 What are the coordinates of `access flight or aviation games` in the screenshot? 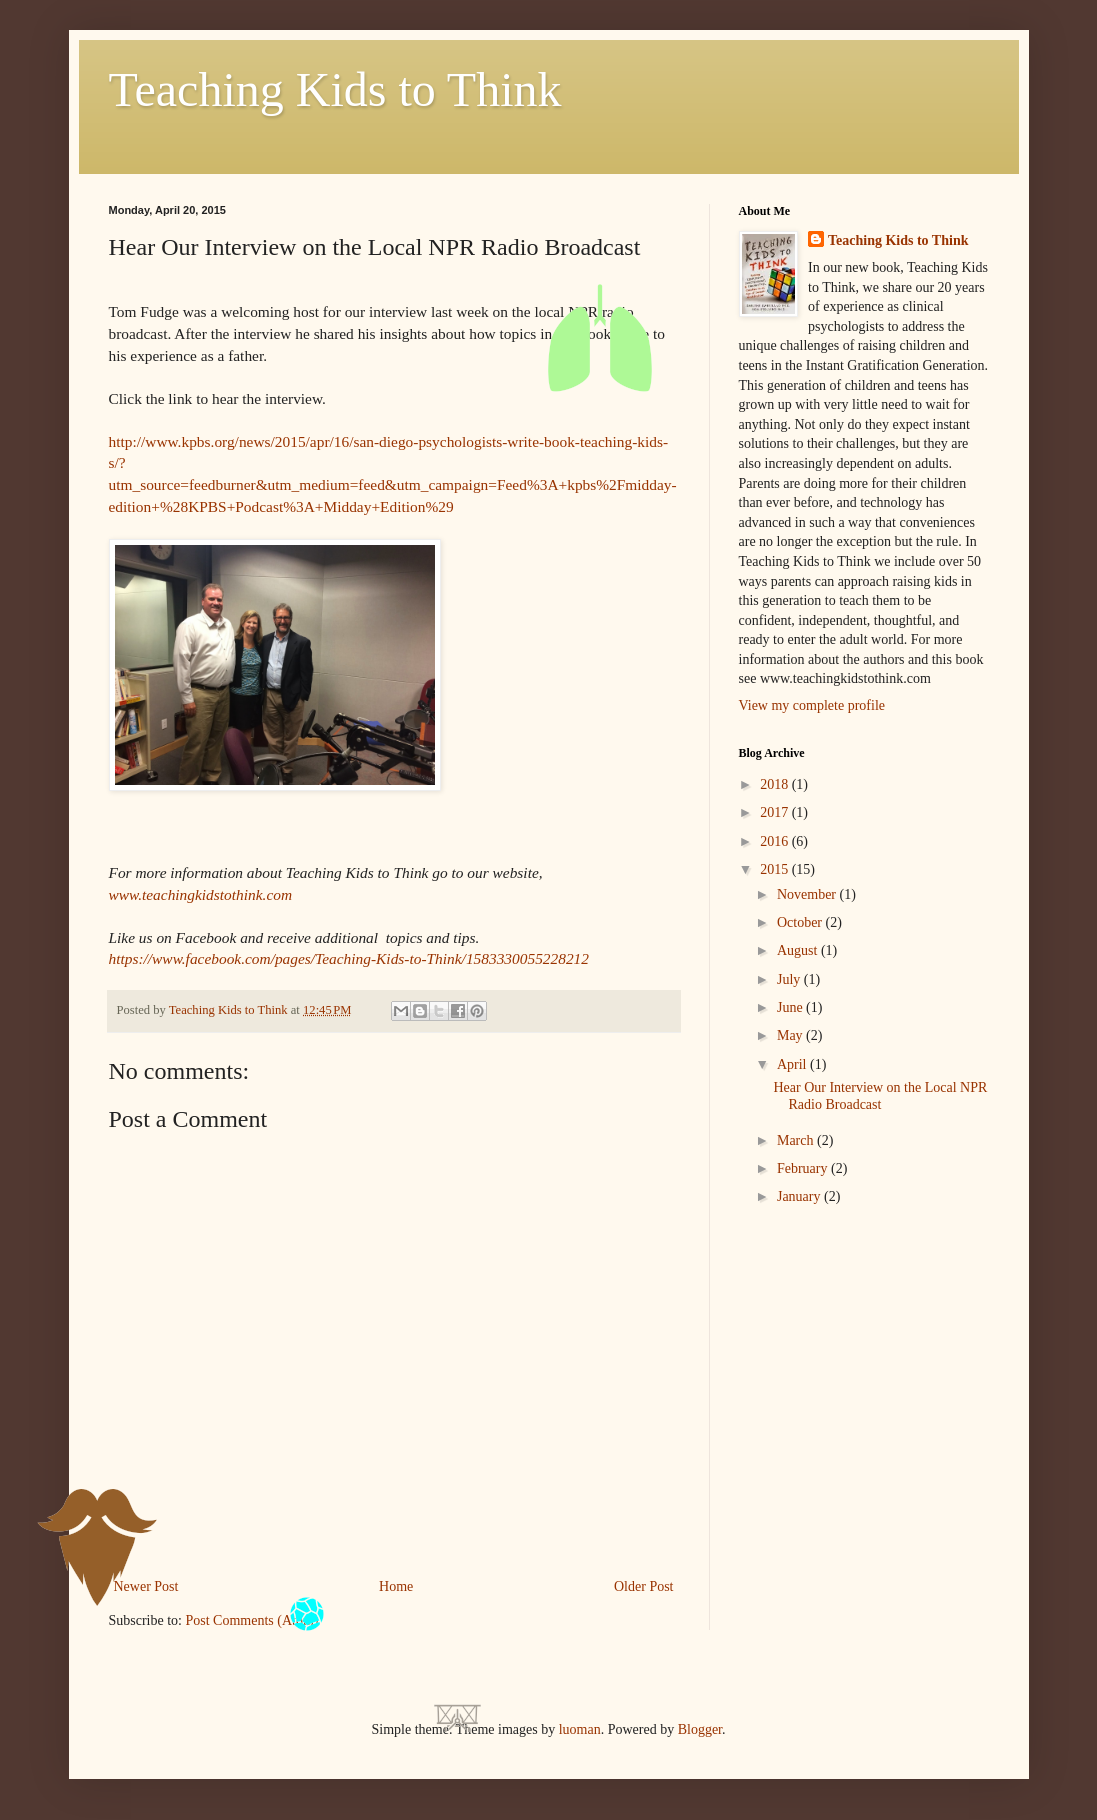 It's located at (457, 1718).